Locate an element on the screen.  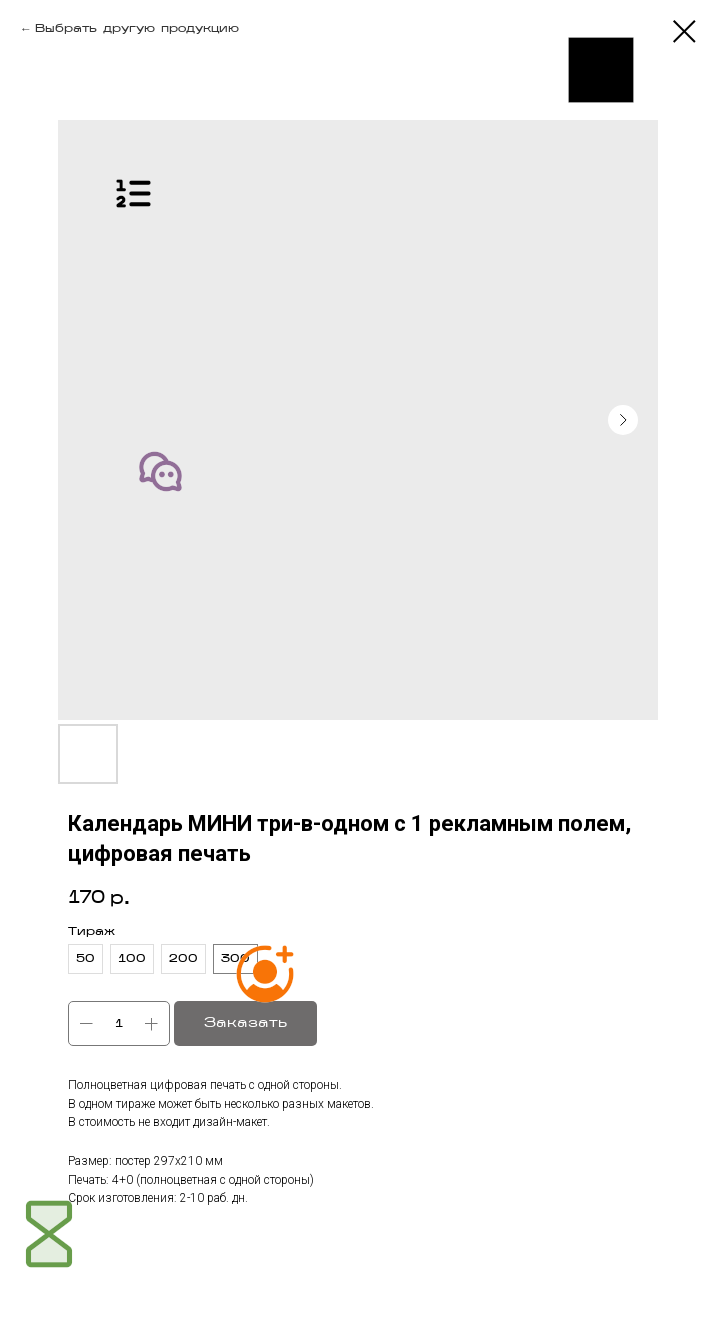
indicates a loading or processing state is located at coordinates (49, 1234).